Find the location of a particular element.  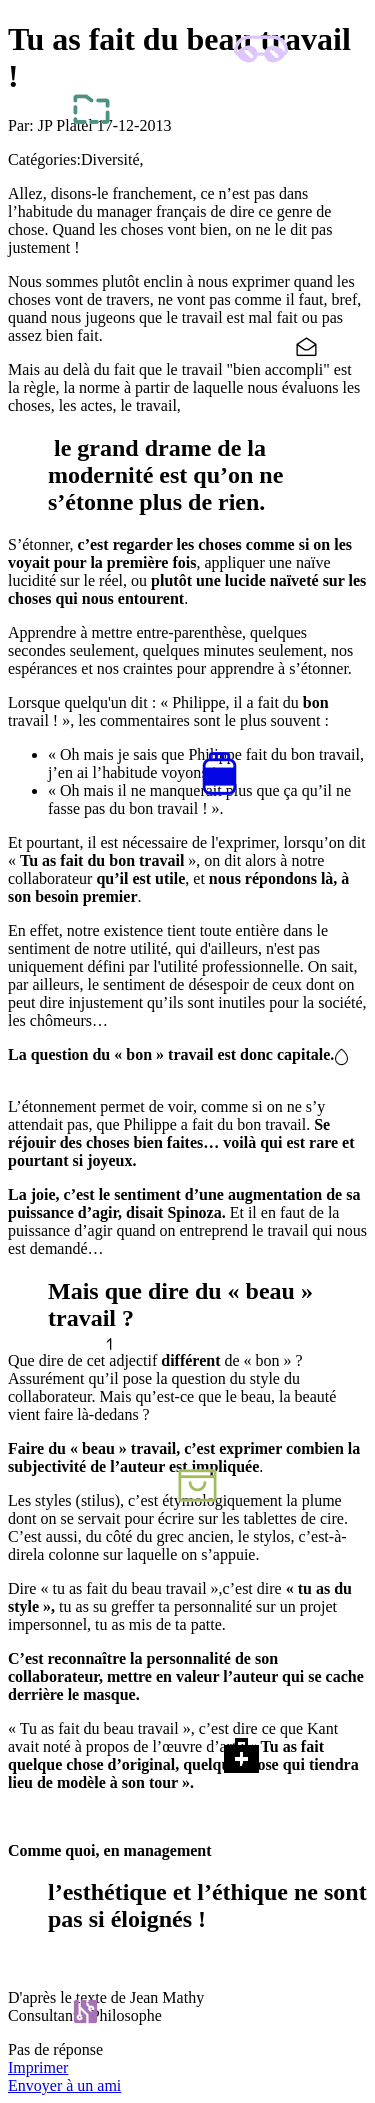

access medical services or healthcare options is located at coordinates (241, 1755).